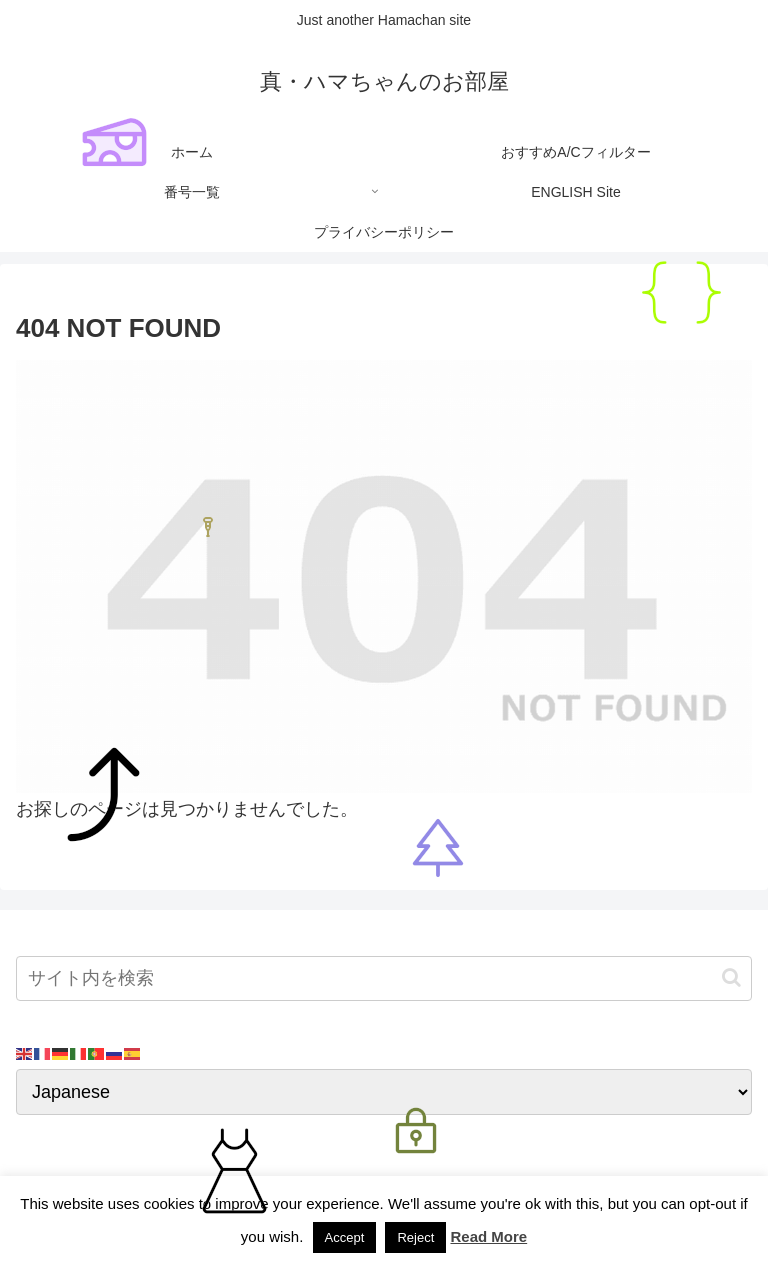 The width and height of the screenshot is (768, 1265). I want to click on redirect or forward content, so click(103, 794).